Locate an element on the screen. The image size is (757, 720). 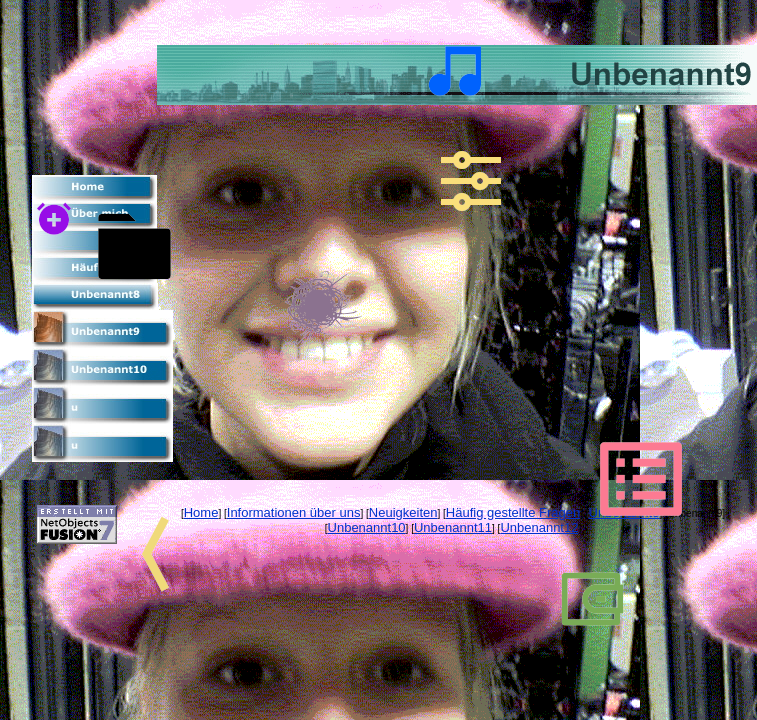
open music player or library is located at coordinates (459, 71).